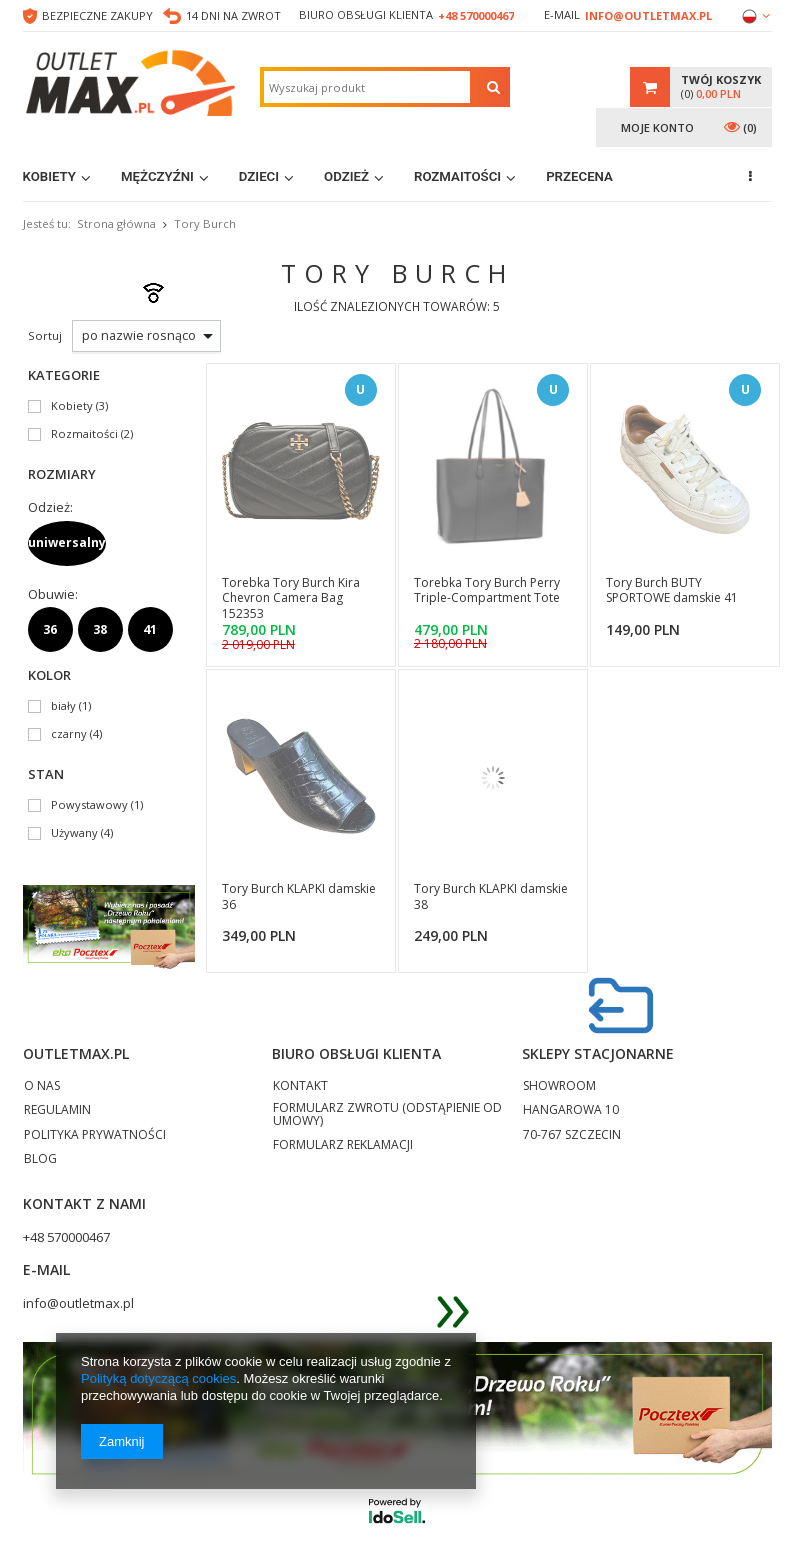  Describe the element at coordinates (153, 292) in the screenshot. I see `calibrate compass or directional sensor` at that location.